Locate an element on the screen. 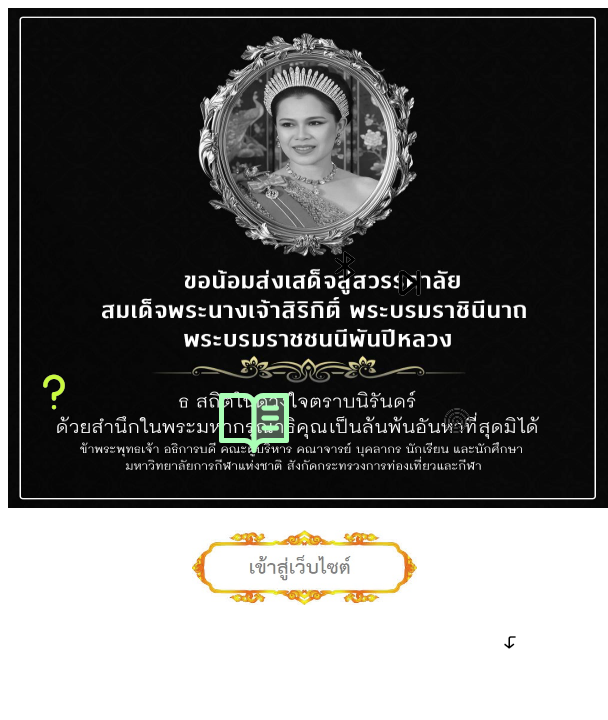 The width and height of the screenshot is (608, 720). indicates loading or processing in progress is located at coordinates (456, 420).